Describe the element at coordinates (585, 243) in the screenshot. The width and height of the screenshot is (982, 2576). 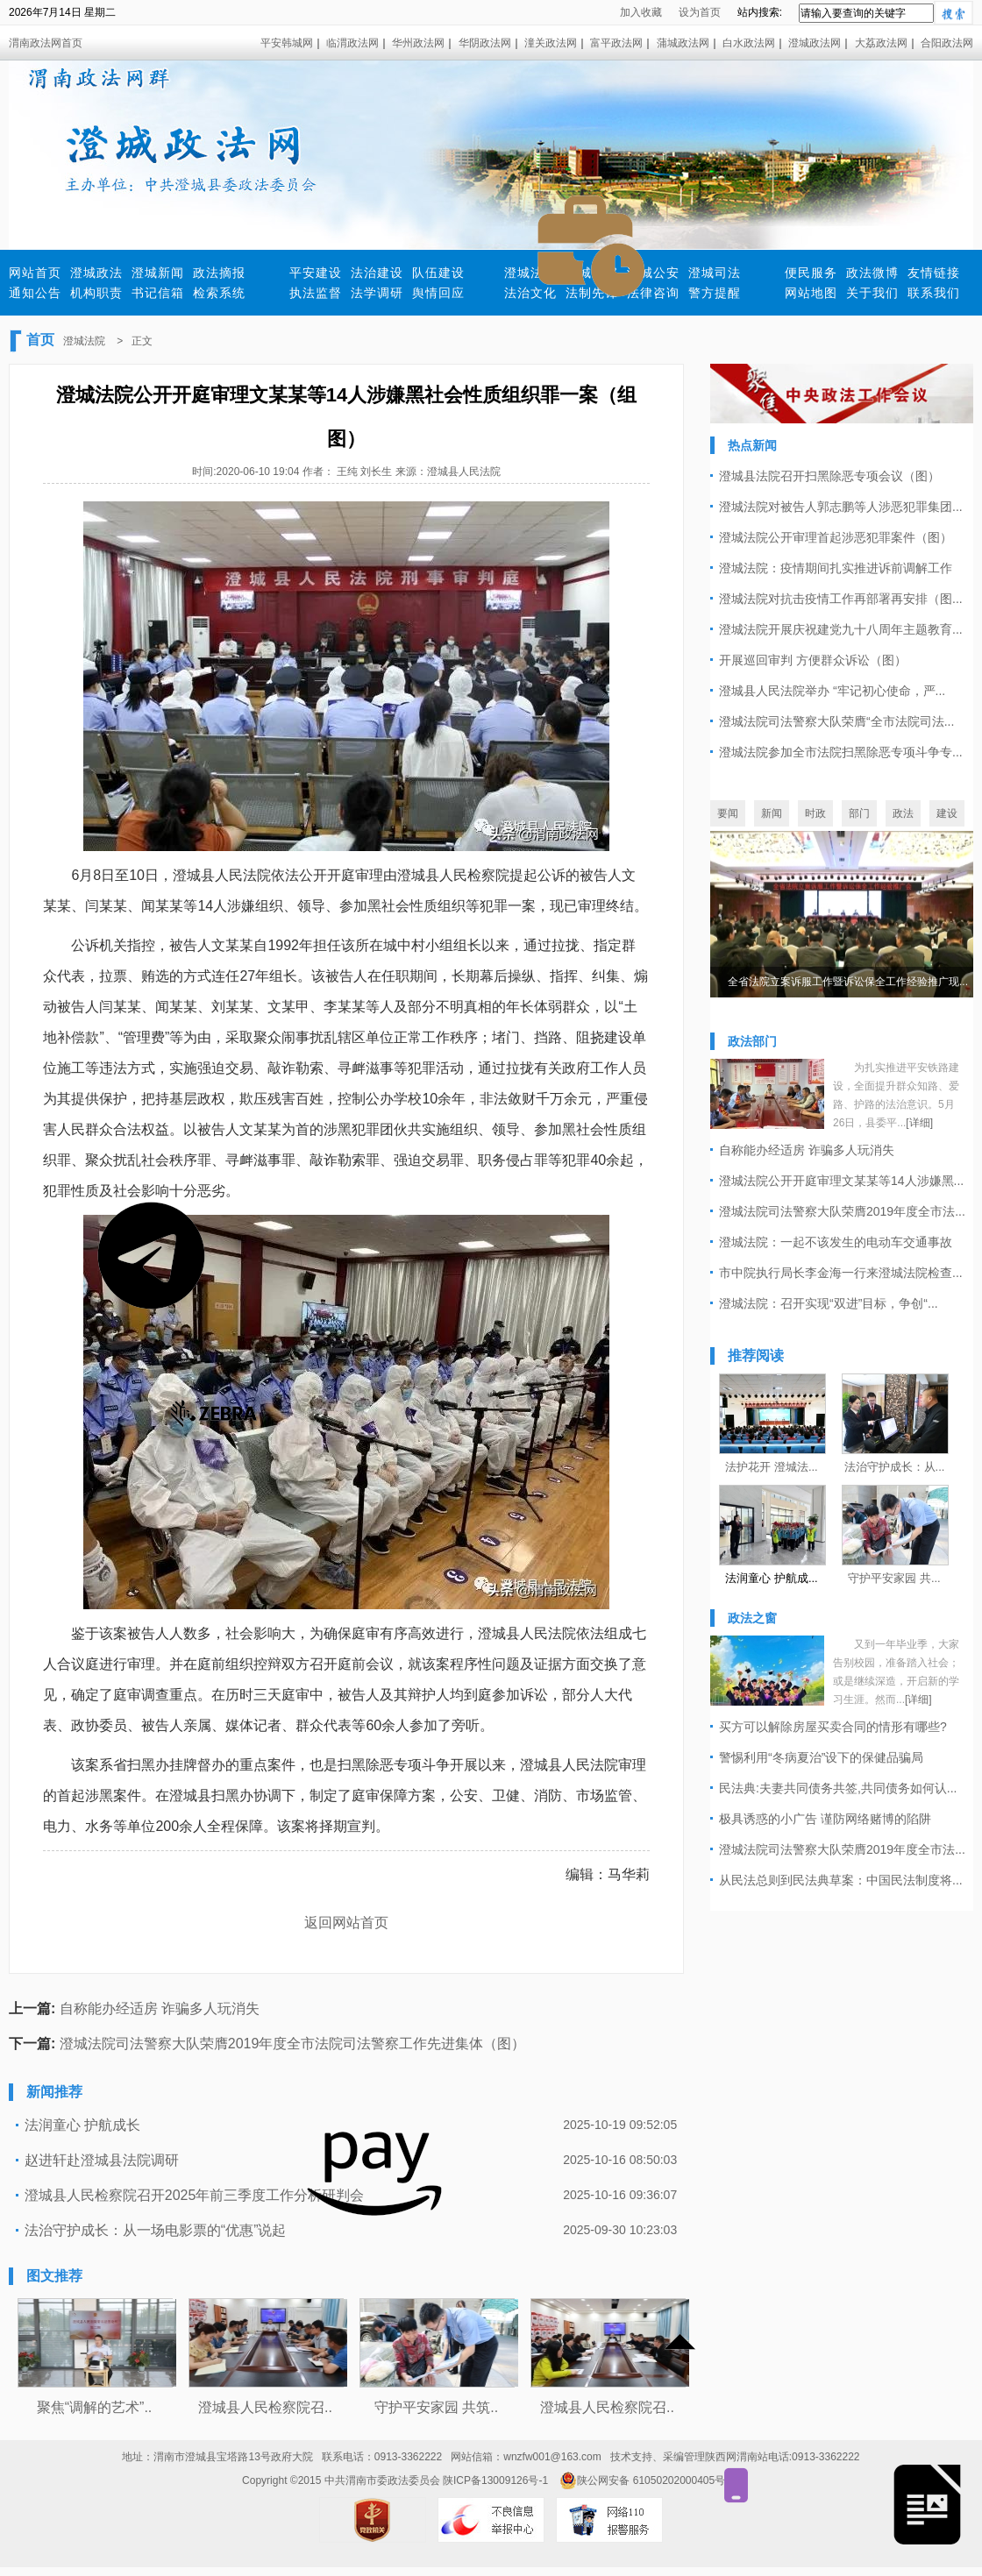
I see `view business hours or schedule` at that location.